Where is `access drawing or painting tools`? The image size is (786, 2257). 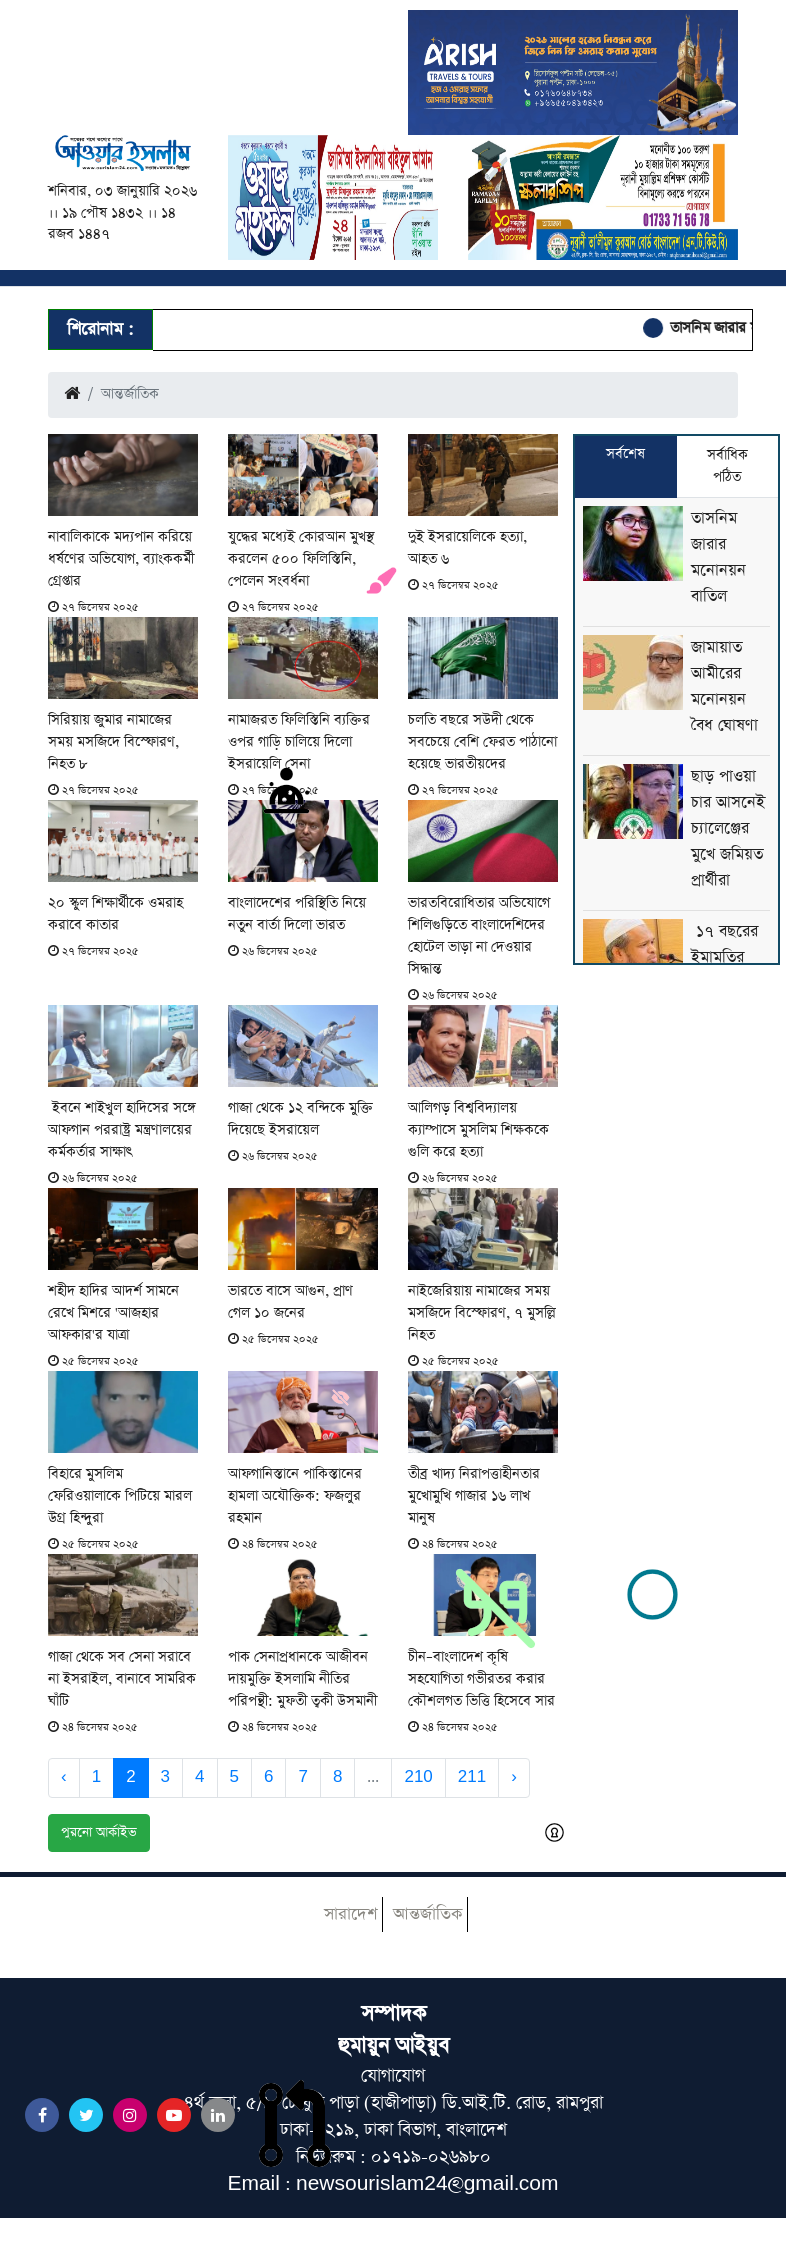
access drawing or painting tools is located at coordinates (381, 580).